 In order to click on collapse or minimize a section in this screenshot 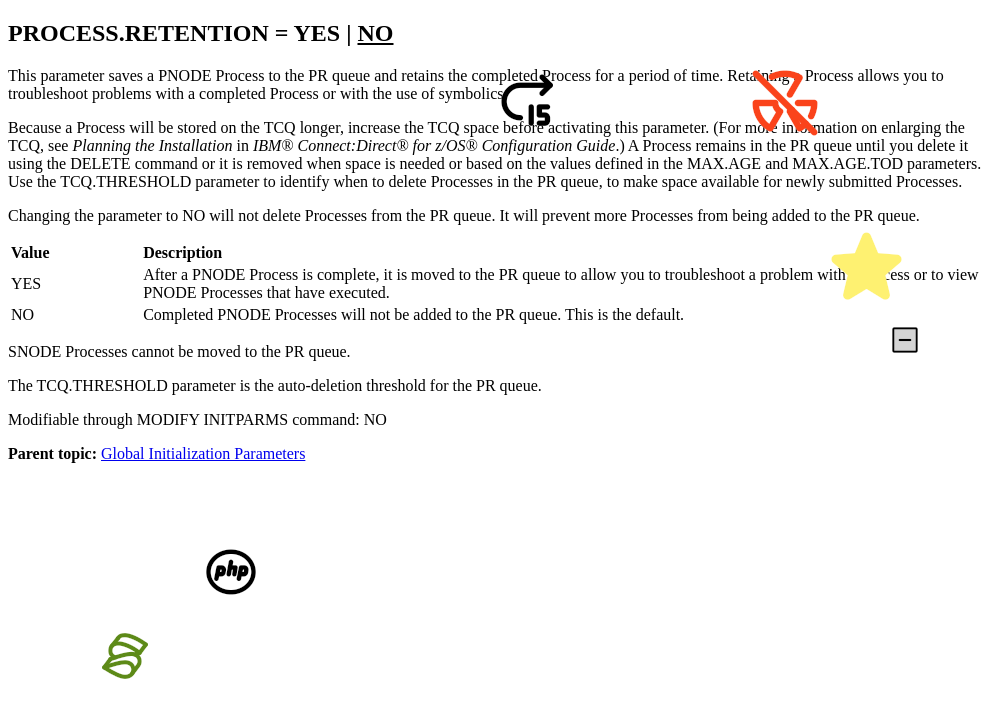, I will do `click(905, 340)`.